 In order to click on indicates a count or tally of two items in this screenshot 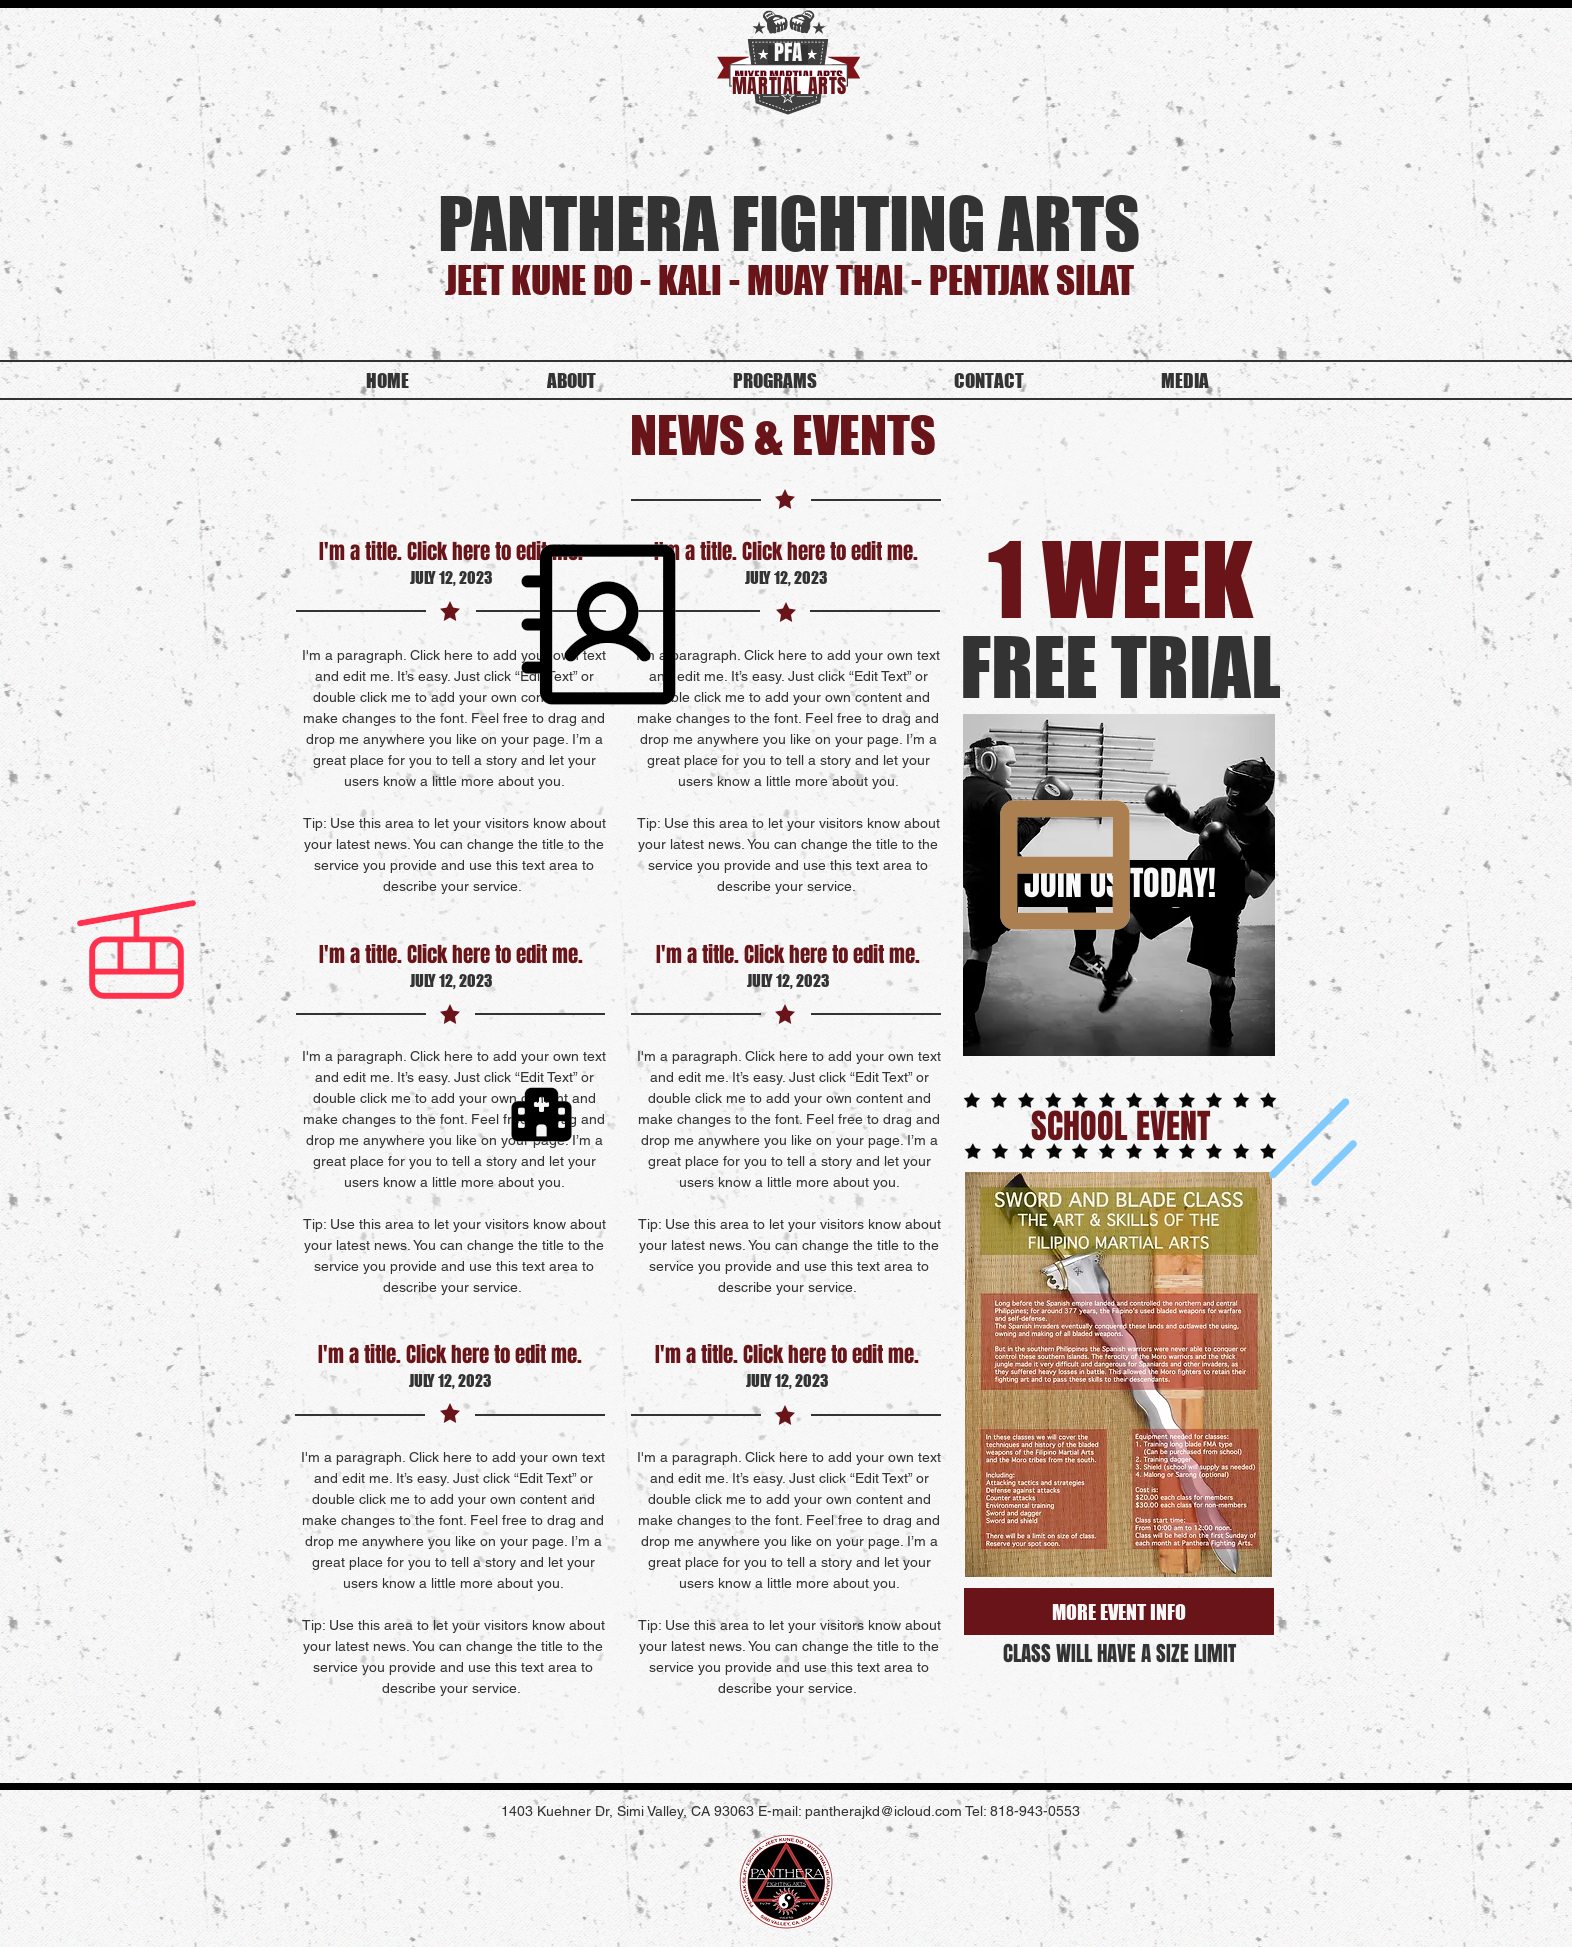, I will do `click(1315, 1144)`.